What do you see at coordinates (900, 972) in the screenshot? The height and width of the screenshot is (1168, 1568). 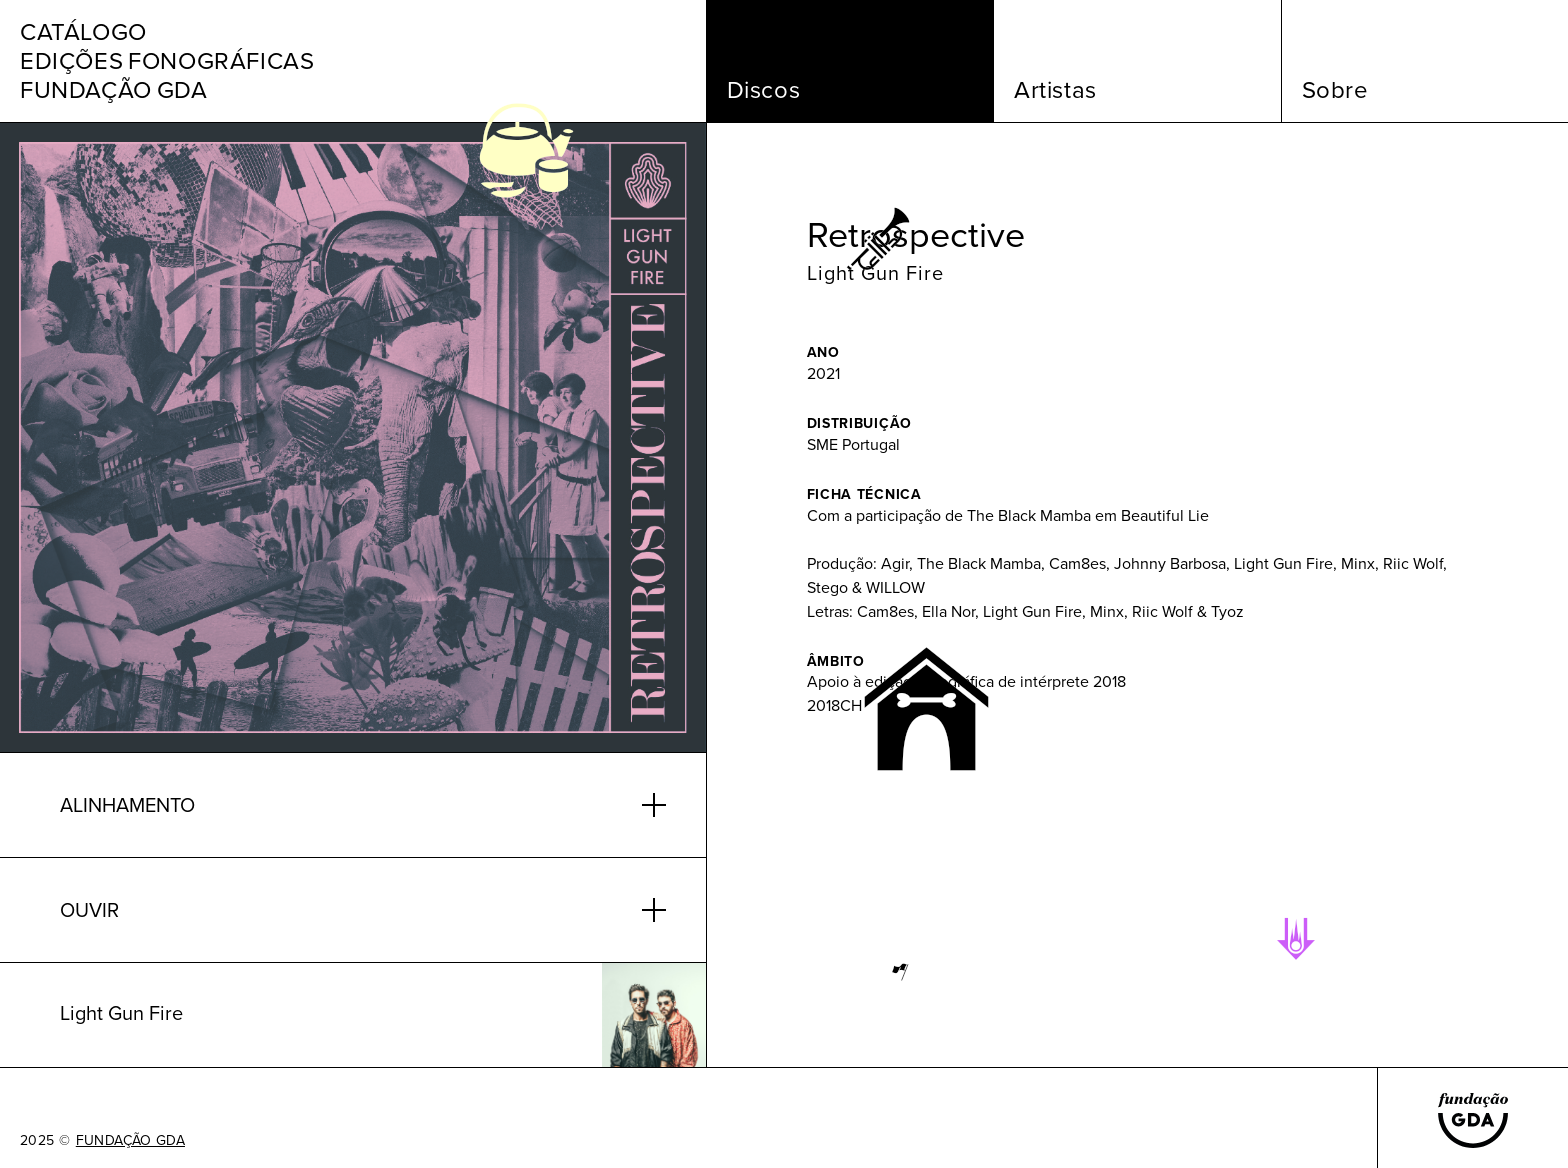 I see `mark a checkpoint or milestone` at bounding box center [900, 972].